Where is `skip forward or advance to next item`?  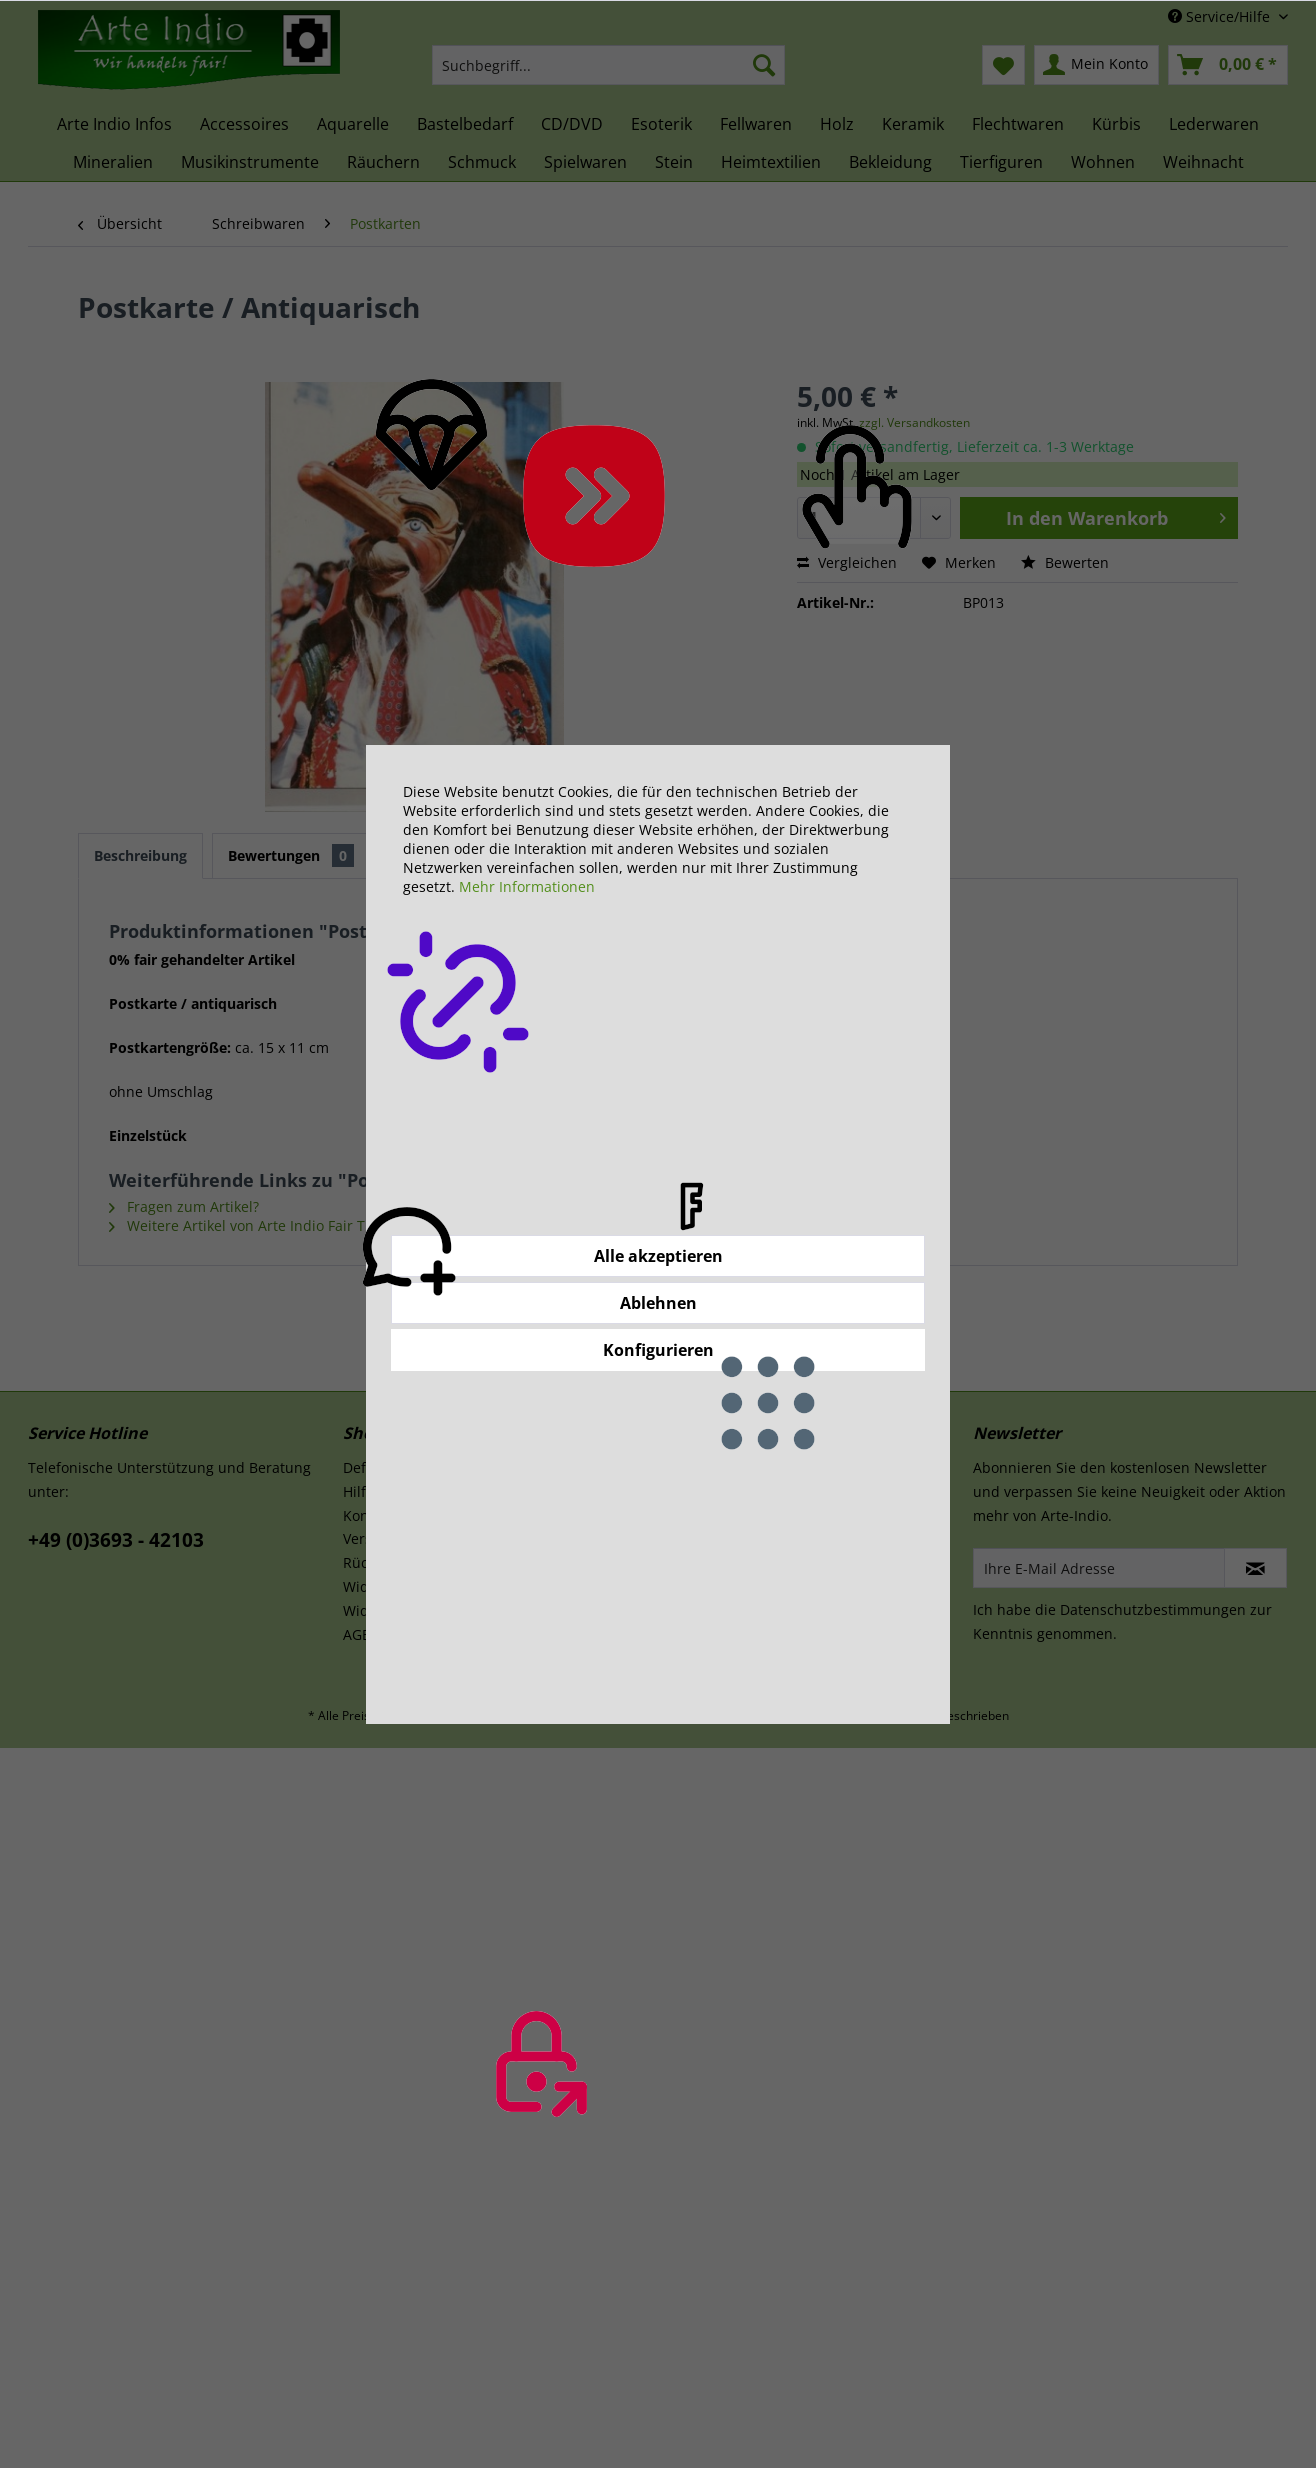 skip forward or advance to next item is located at coordinates (594, 496).